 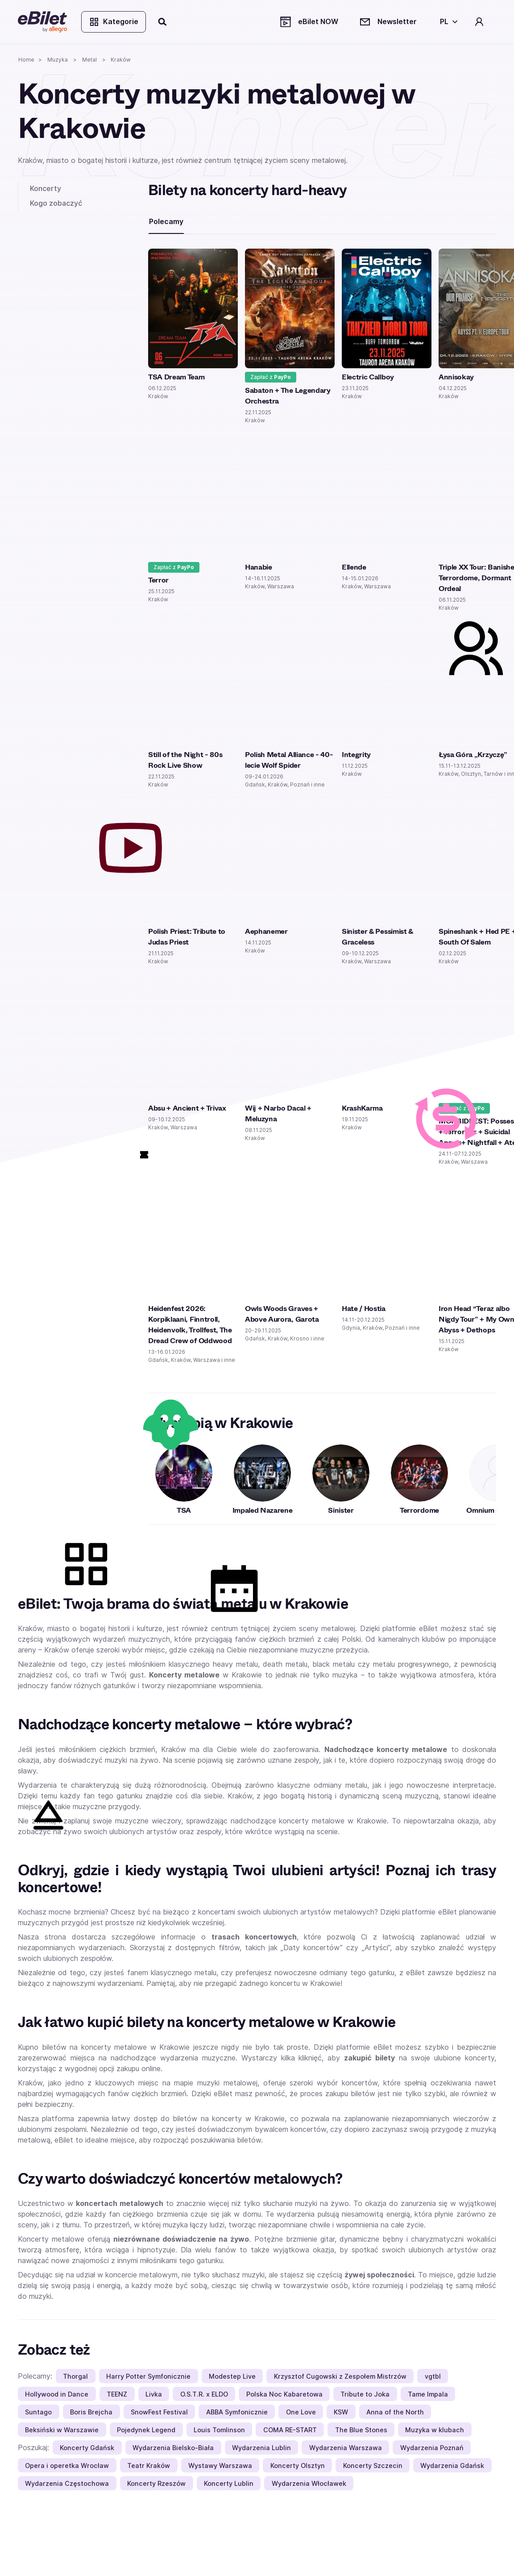 What do you see at coordinates (475, 649) in the screenshot?
I see `view group members` at bounding box center [475, 649].